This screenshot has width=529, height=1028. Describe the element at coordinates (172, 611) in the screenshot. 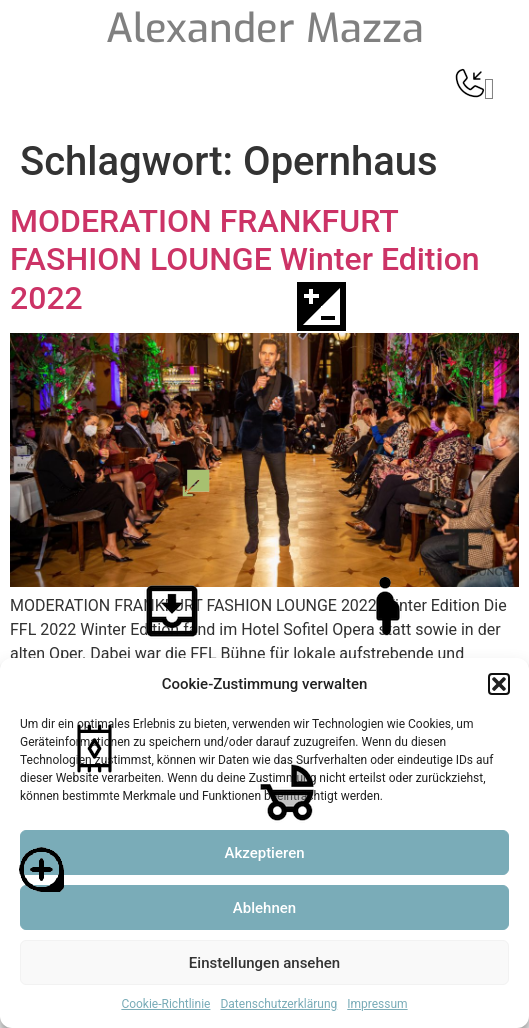

I see `move message to inbox` at that location.